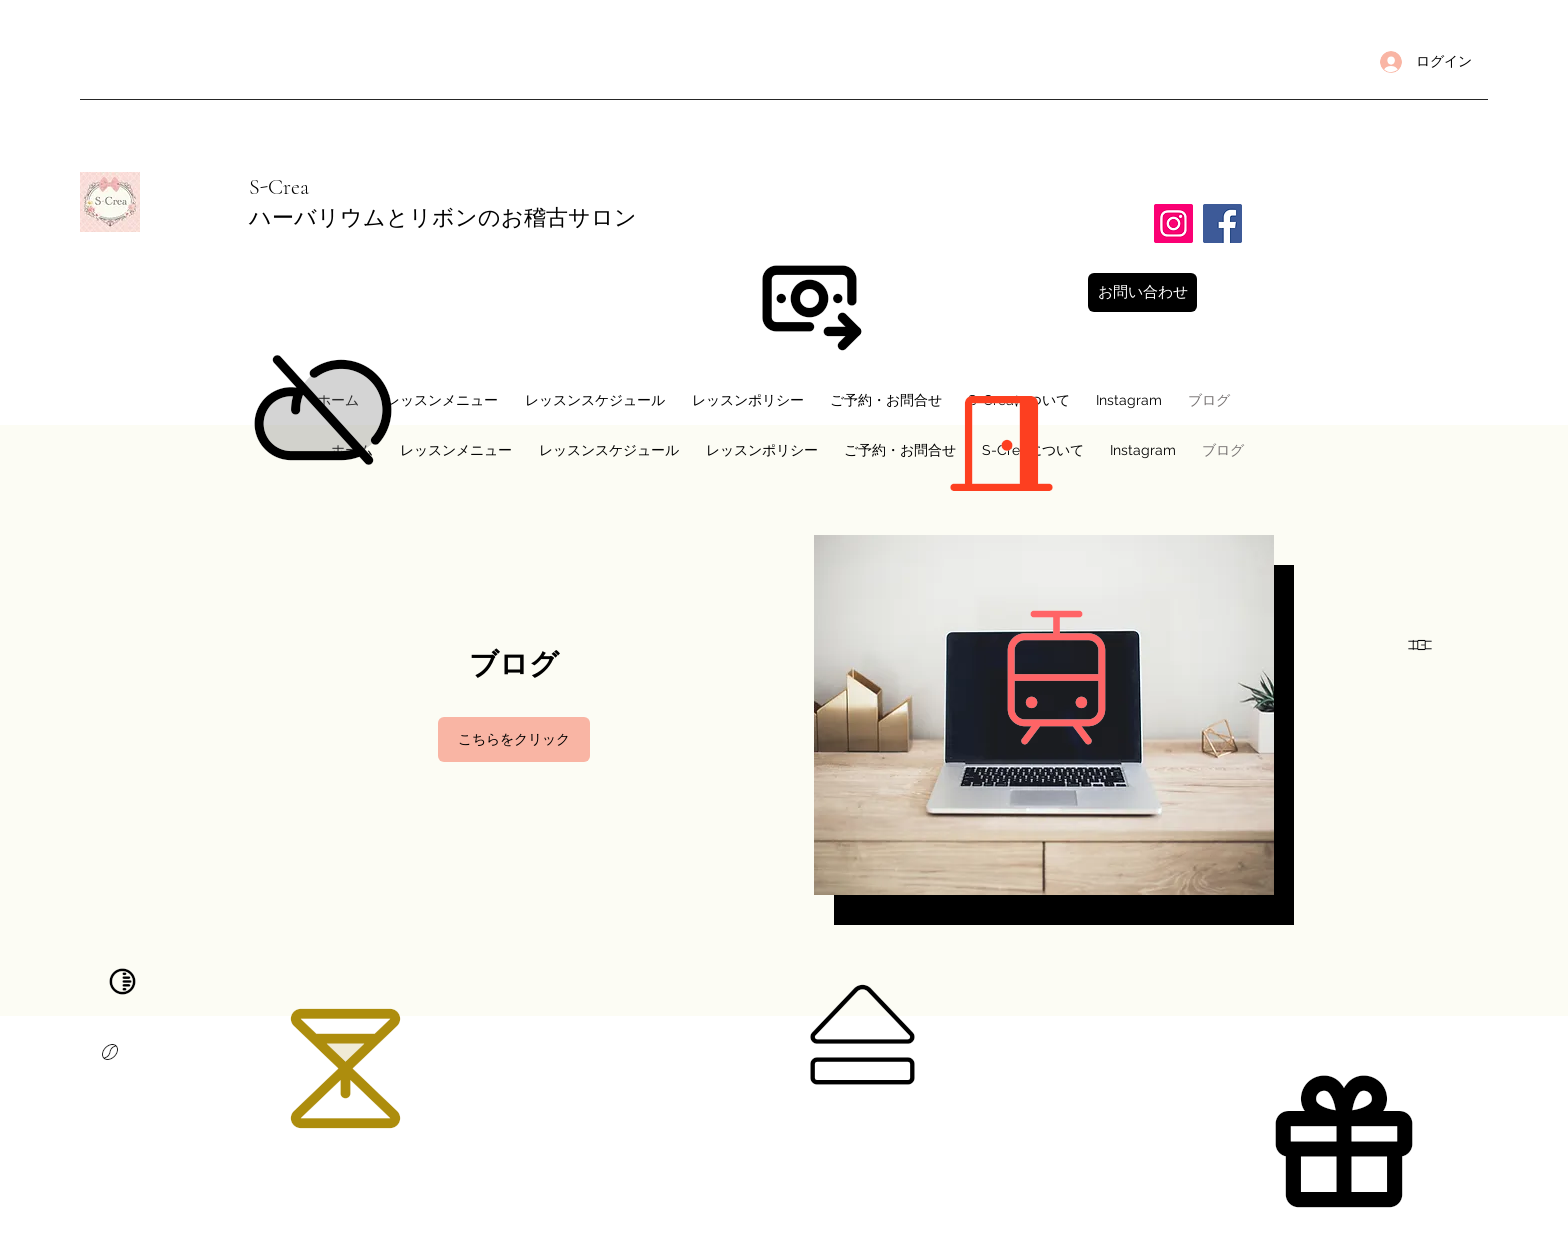 This screenshot has width=1568, height=1258. Describe the element at coordinates (345, 1068) in the screenshot. I see `indicates loading or processing in progress` at that location.